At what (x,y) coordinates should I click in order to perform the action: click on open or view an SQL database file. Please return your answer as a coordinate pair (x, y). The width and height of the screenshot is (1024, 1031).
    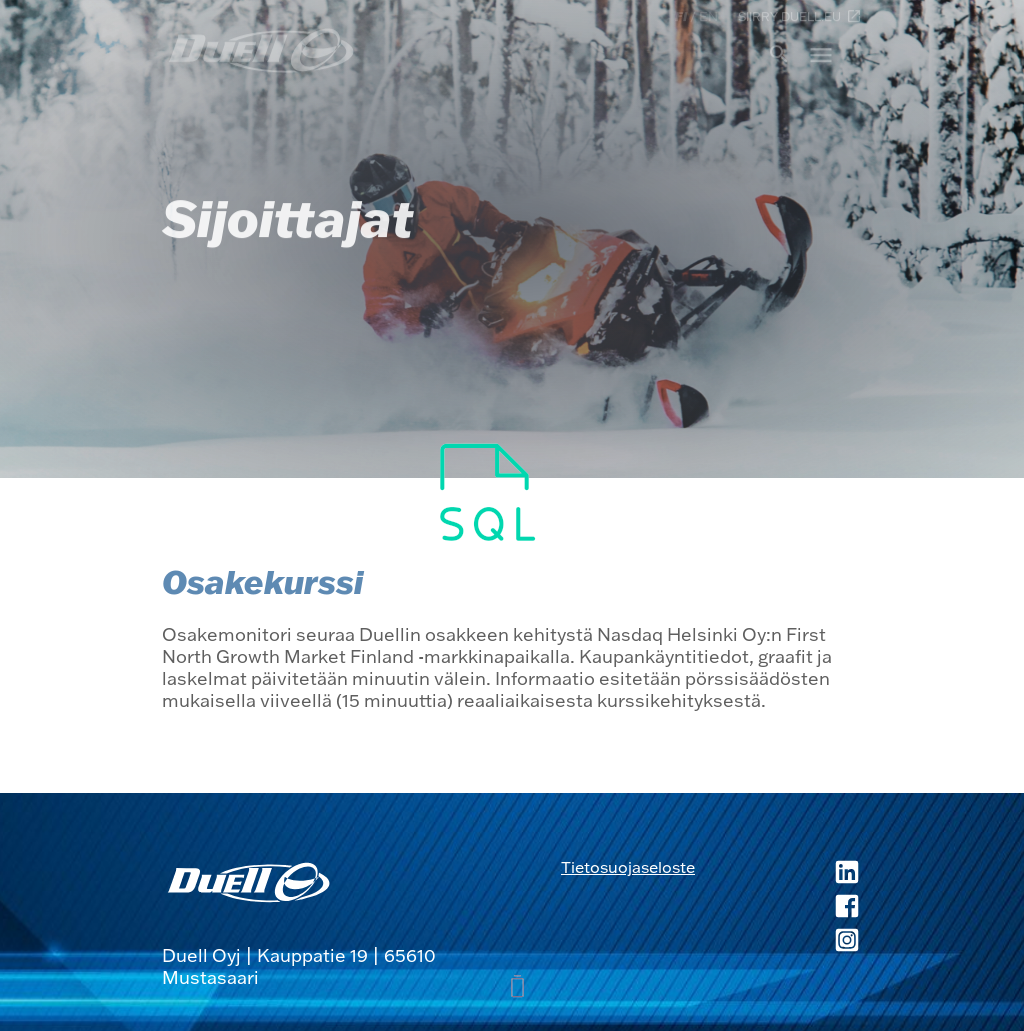
    Looking at the image, I should click on (484, 496).